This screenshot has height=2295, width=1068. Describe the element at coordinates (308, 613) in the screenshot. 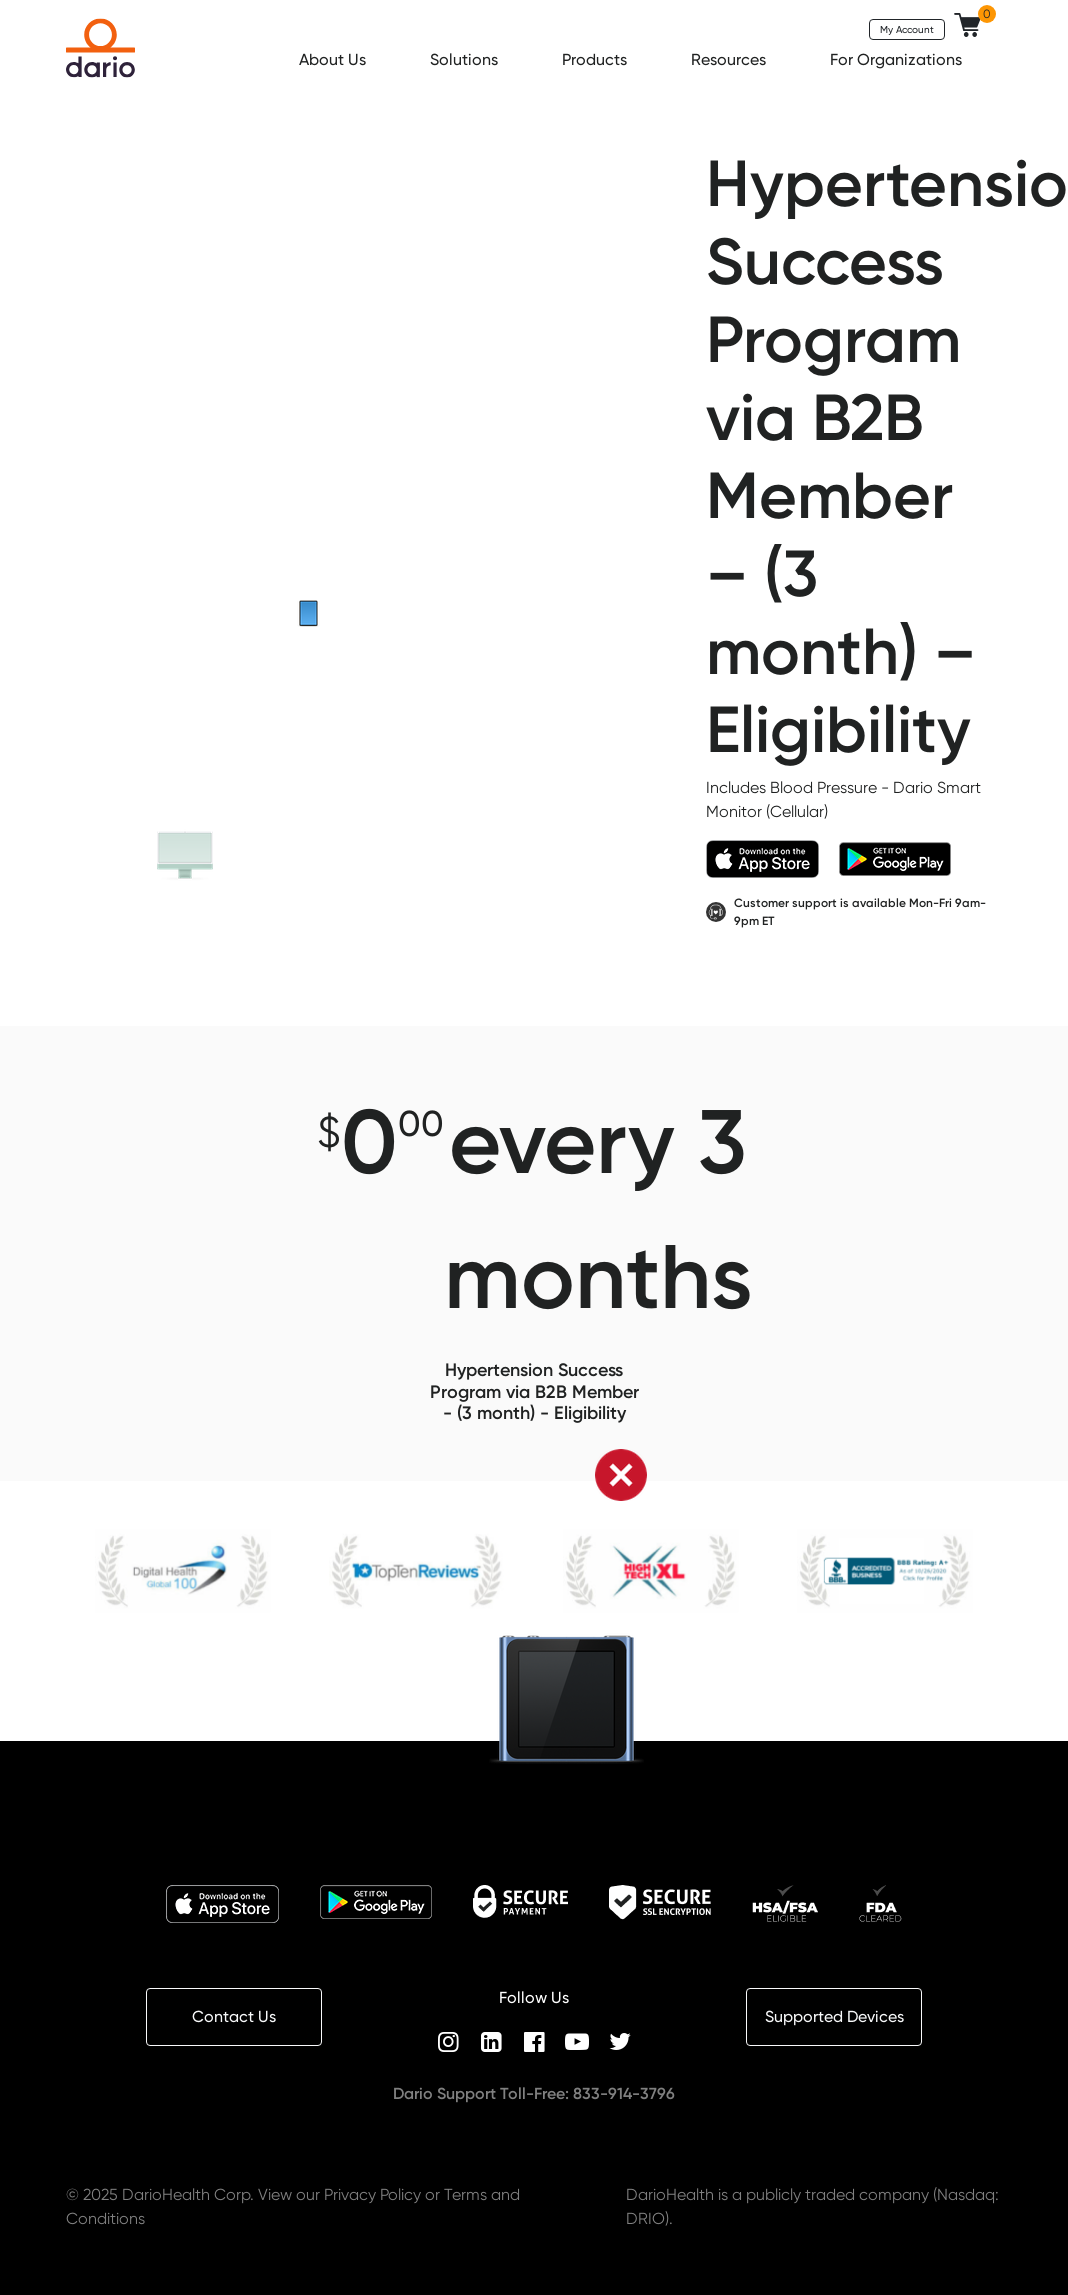

I see `iPad Air device icon` at that location.